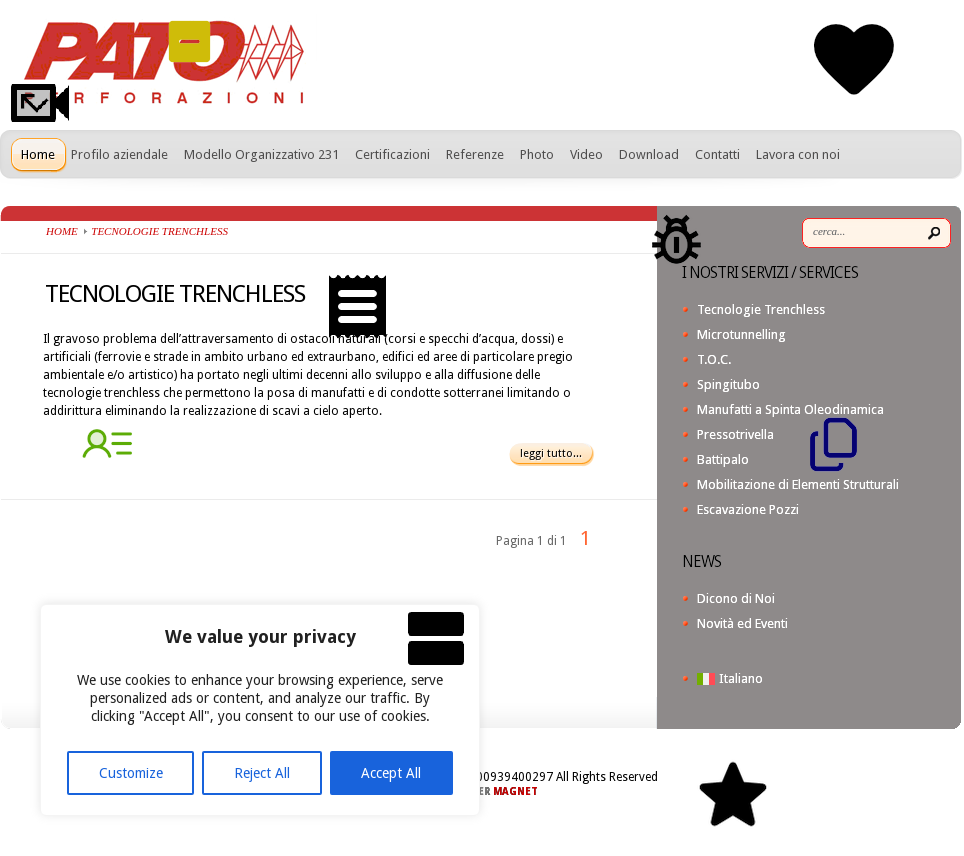 The width and height of the screenshot is (964, 856). What do you see at coordinates (676, 239) in the screenshot?
I see `find pest control services nearby` at bounding box center [676, 239].